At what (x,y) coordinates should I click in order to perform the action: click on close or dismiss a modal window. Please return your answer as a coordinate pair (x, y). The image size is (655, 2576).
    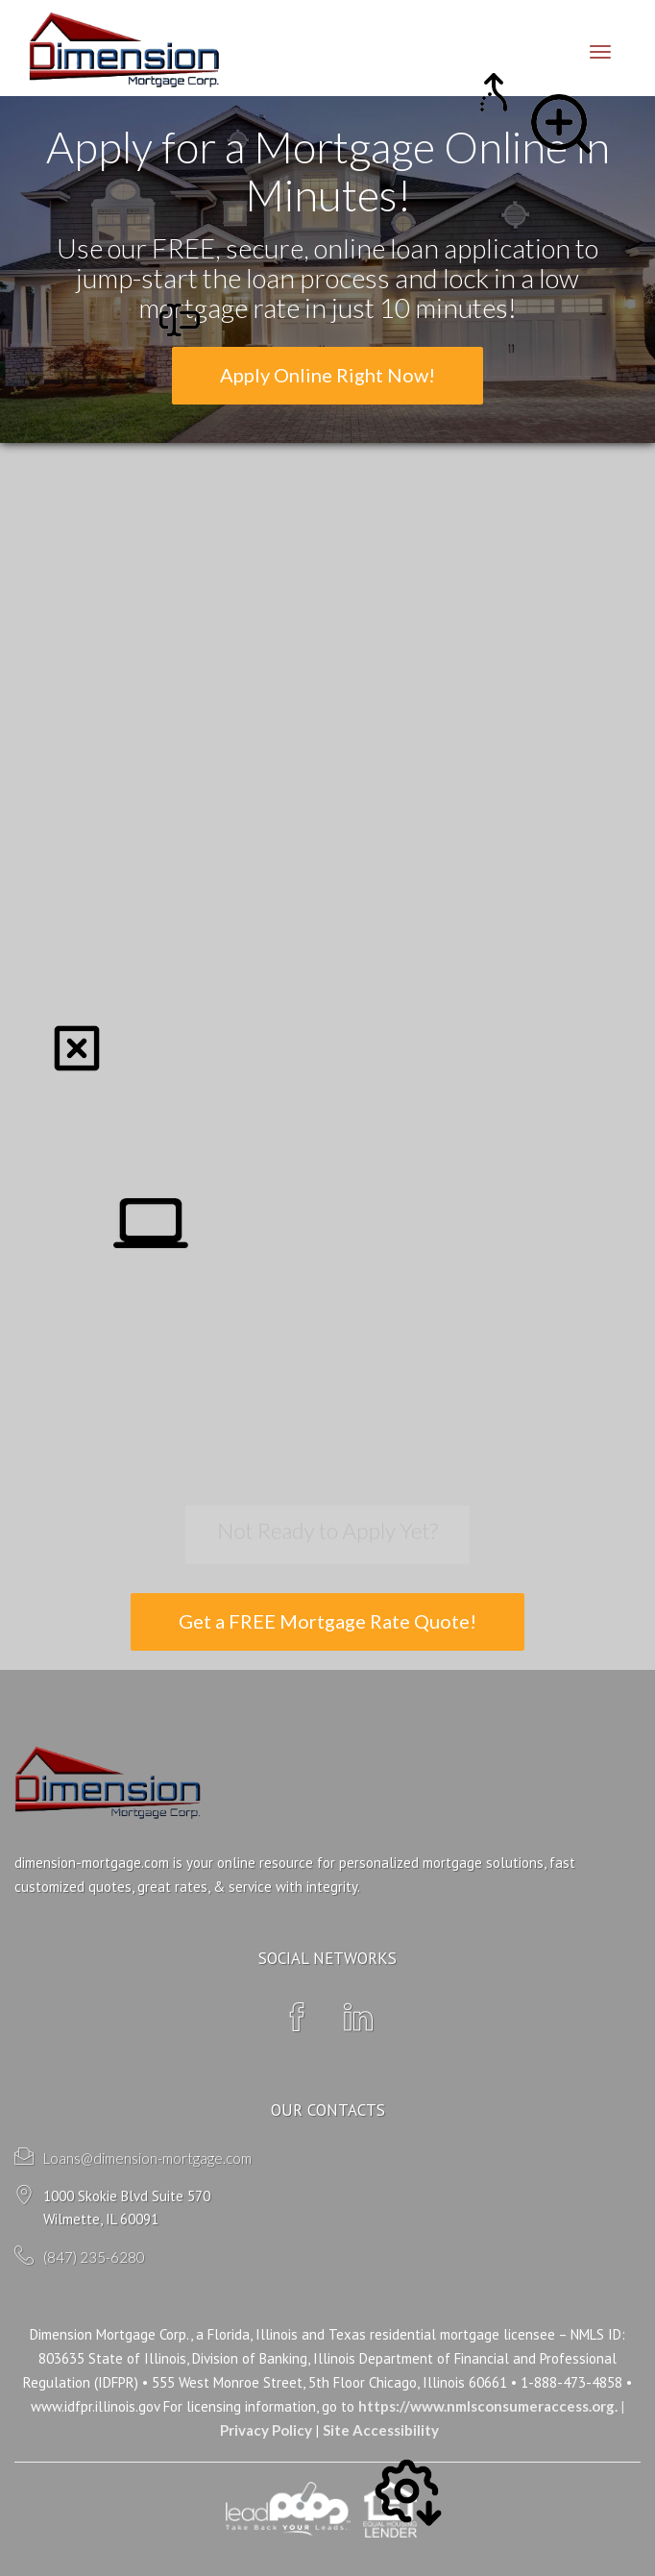
    Looking at the image, I should click on (77, 1048).